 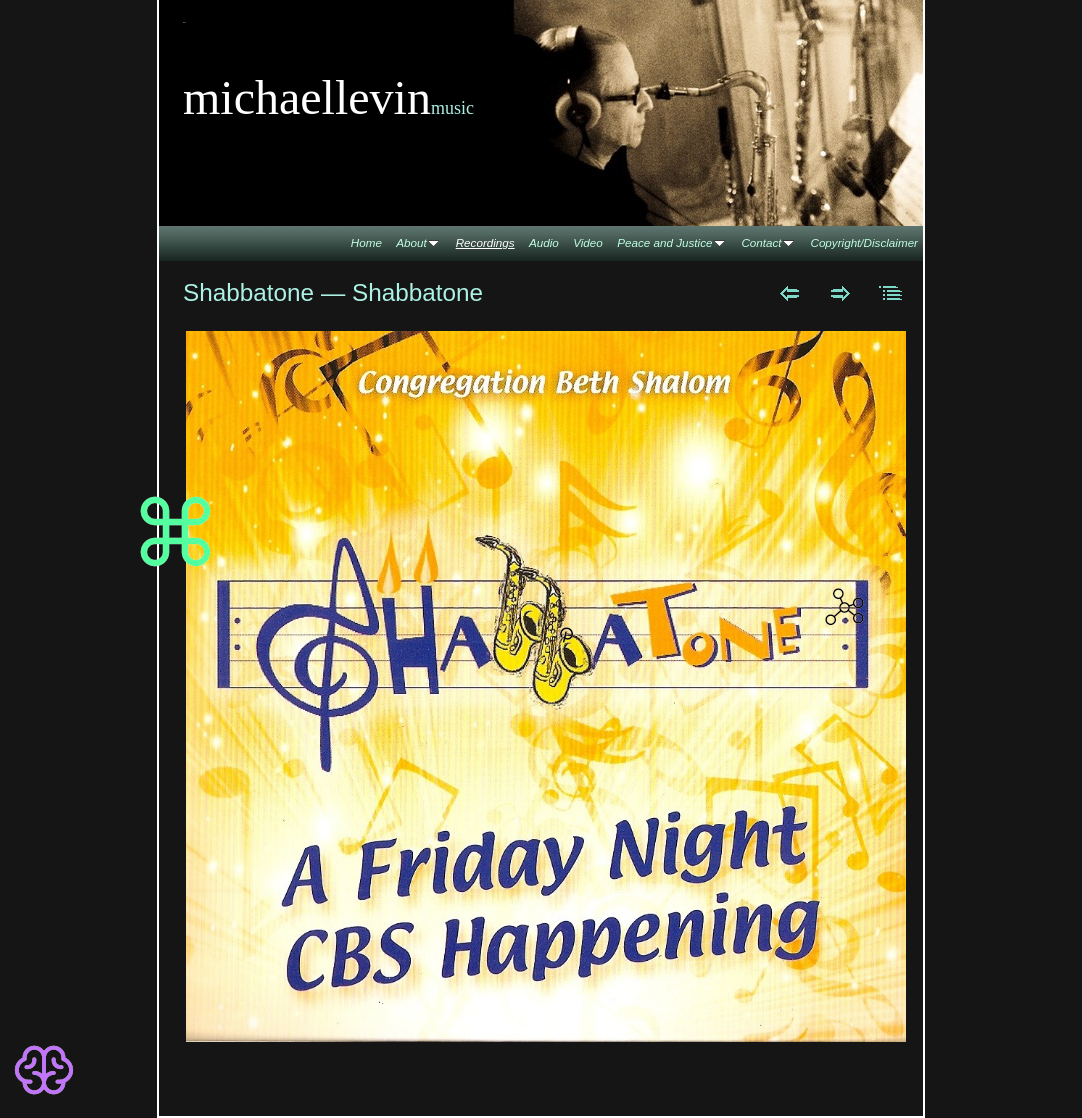 I want to click on access keyboard shortcuts, so click(x=175, y=531).